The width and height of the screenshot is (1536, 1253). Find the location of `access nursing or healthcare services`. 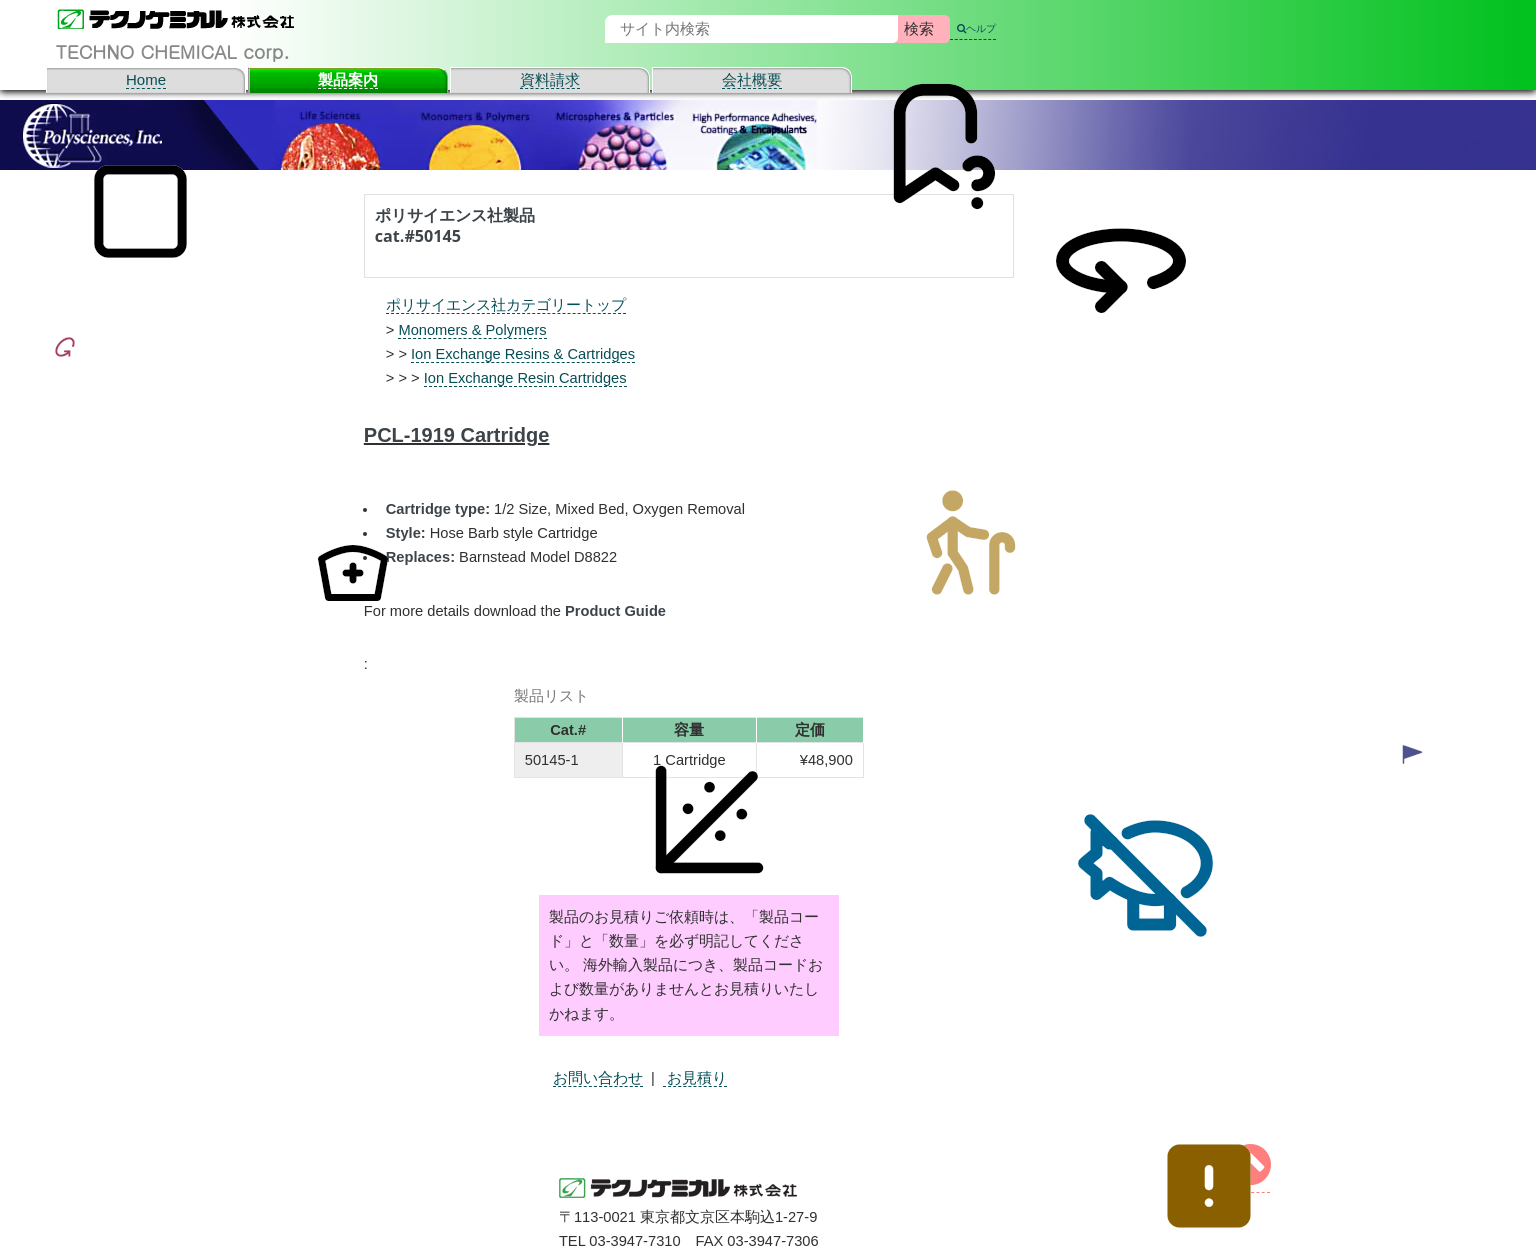

access nursing or healthcare services is located at coordinates (353, 573).